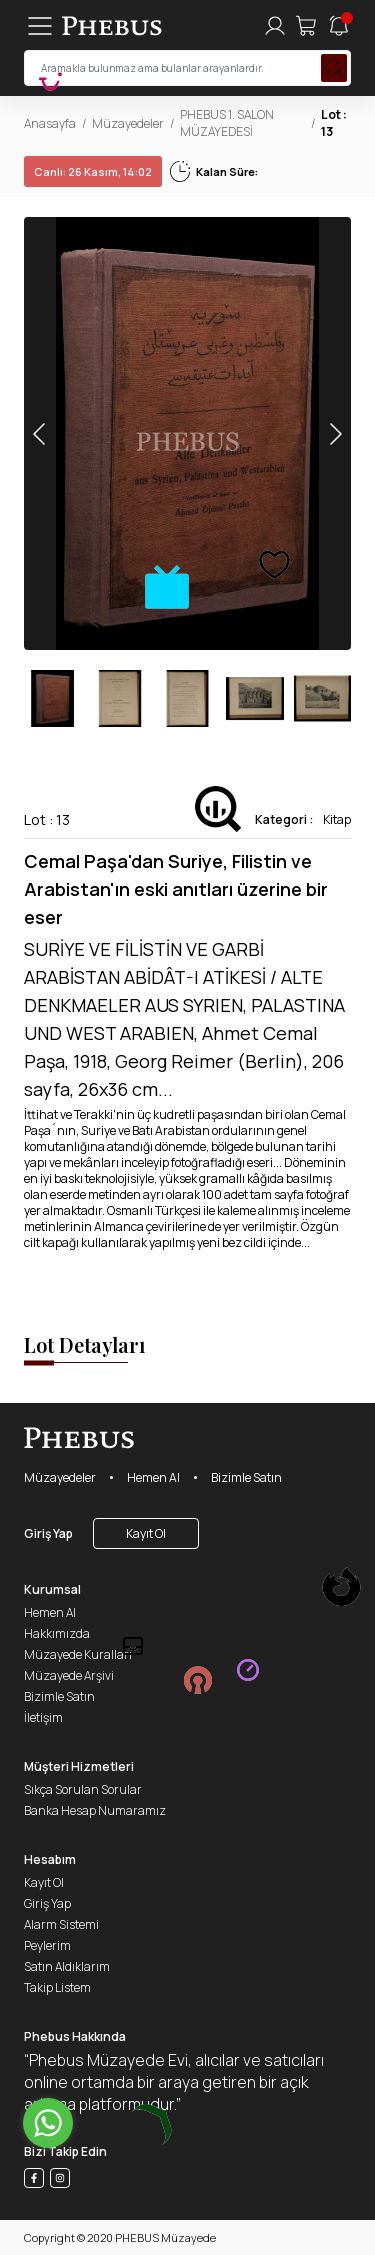  I want to click on open Firefox browser, so click(341, 1586).